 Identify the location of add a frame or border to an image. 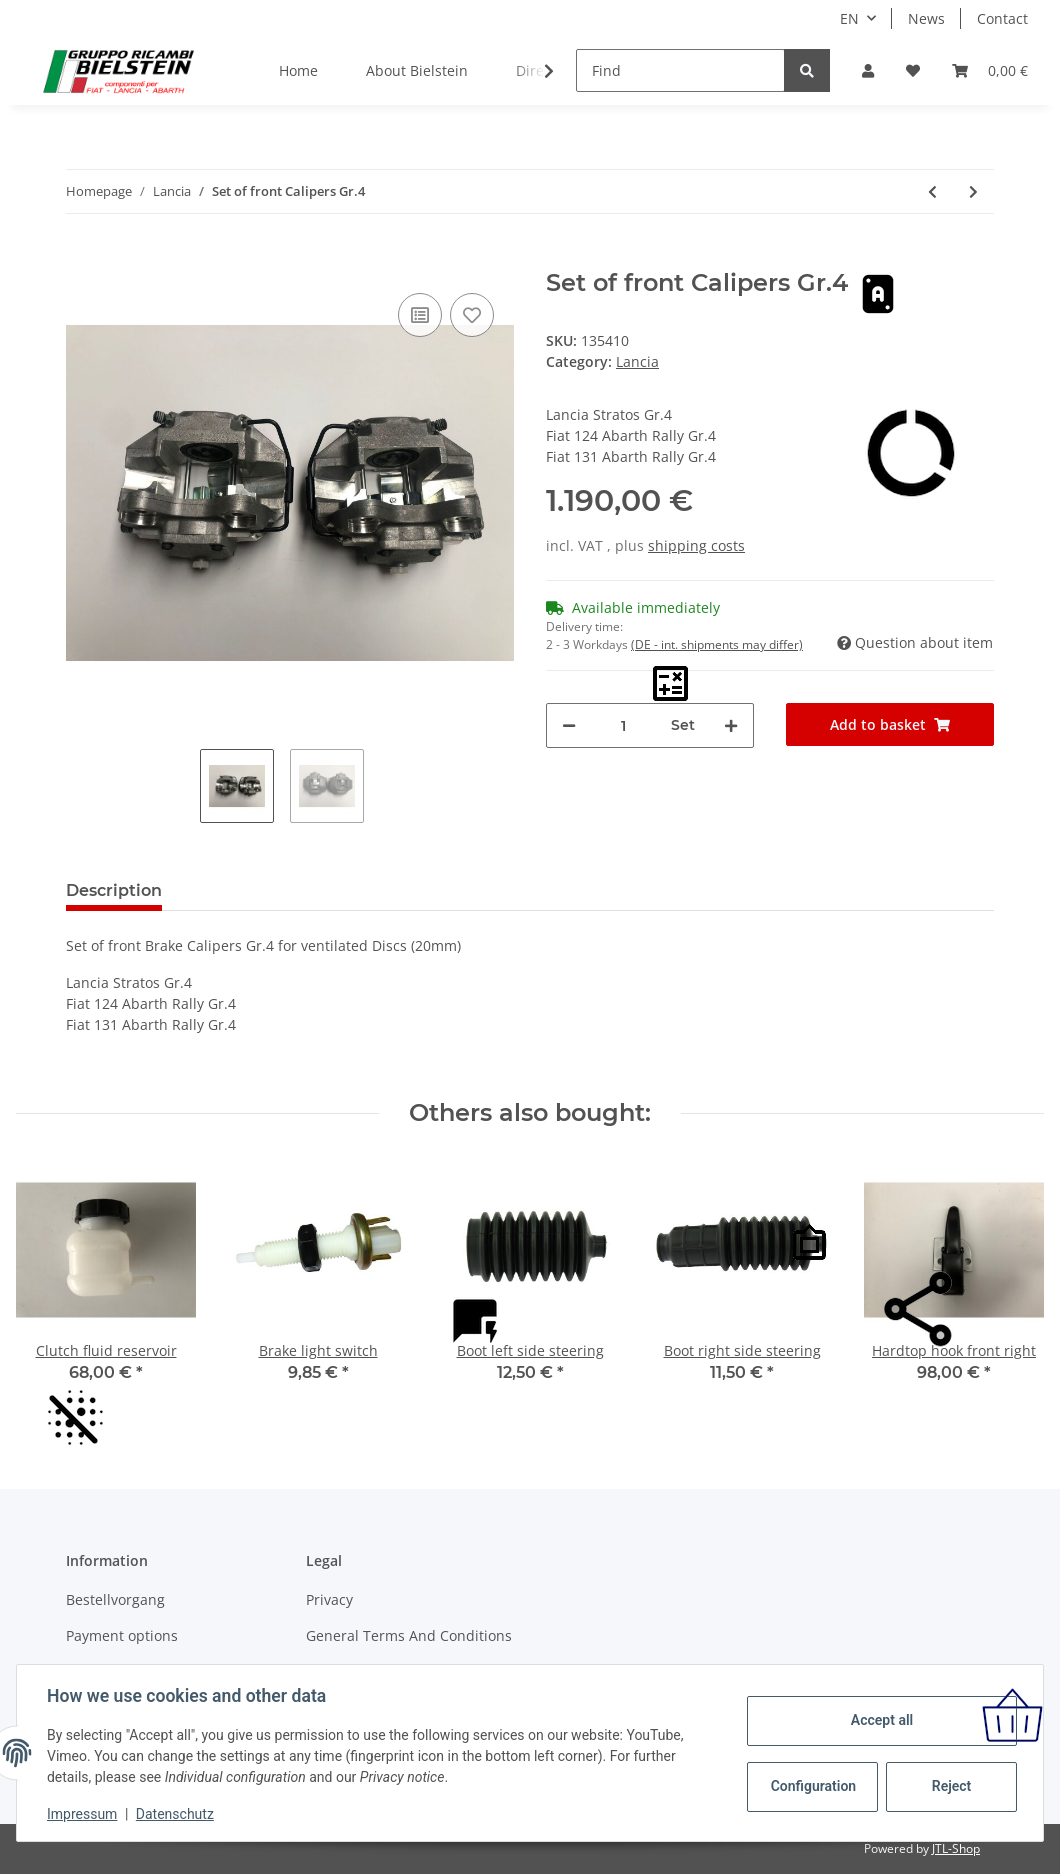
(809, 1243).